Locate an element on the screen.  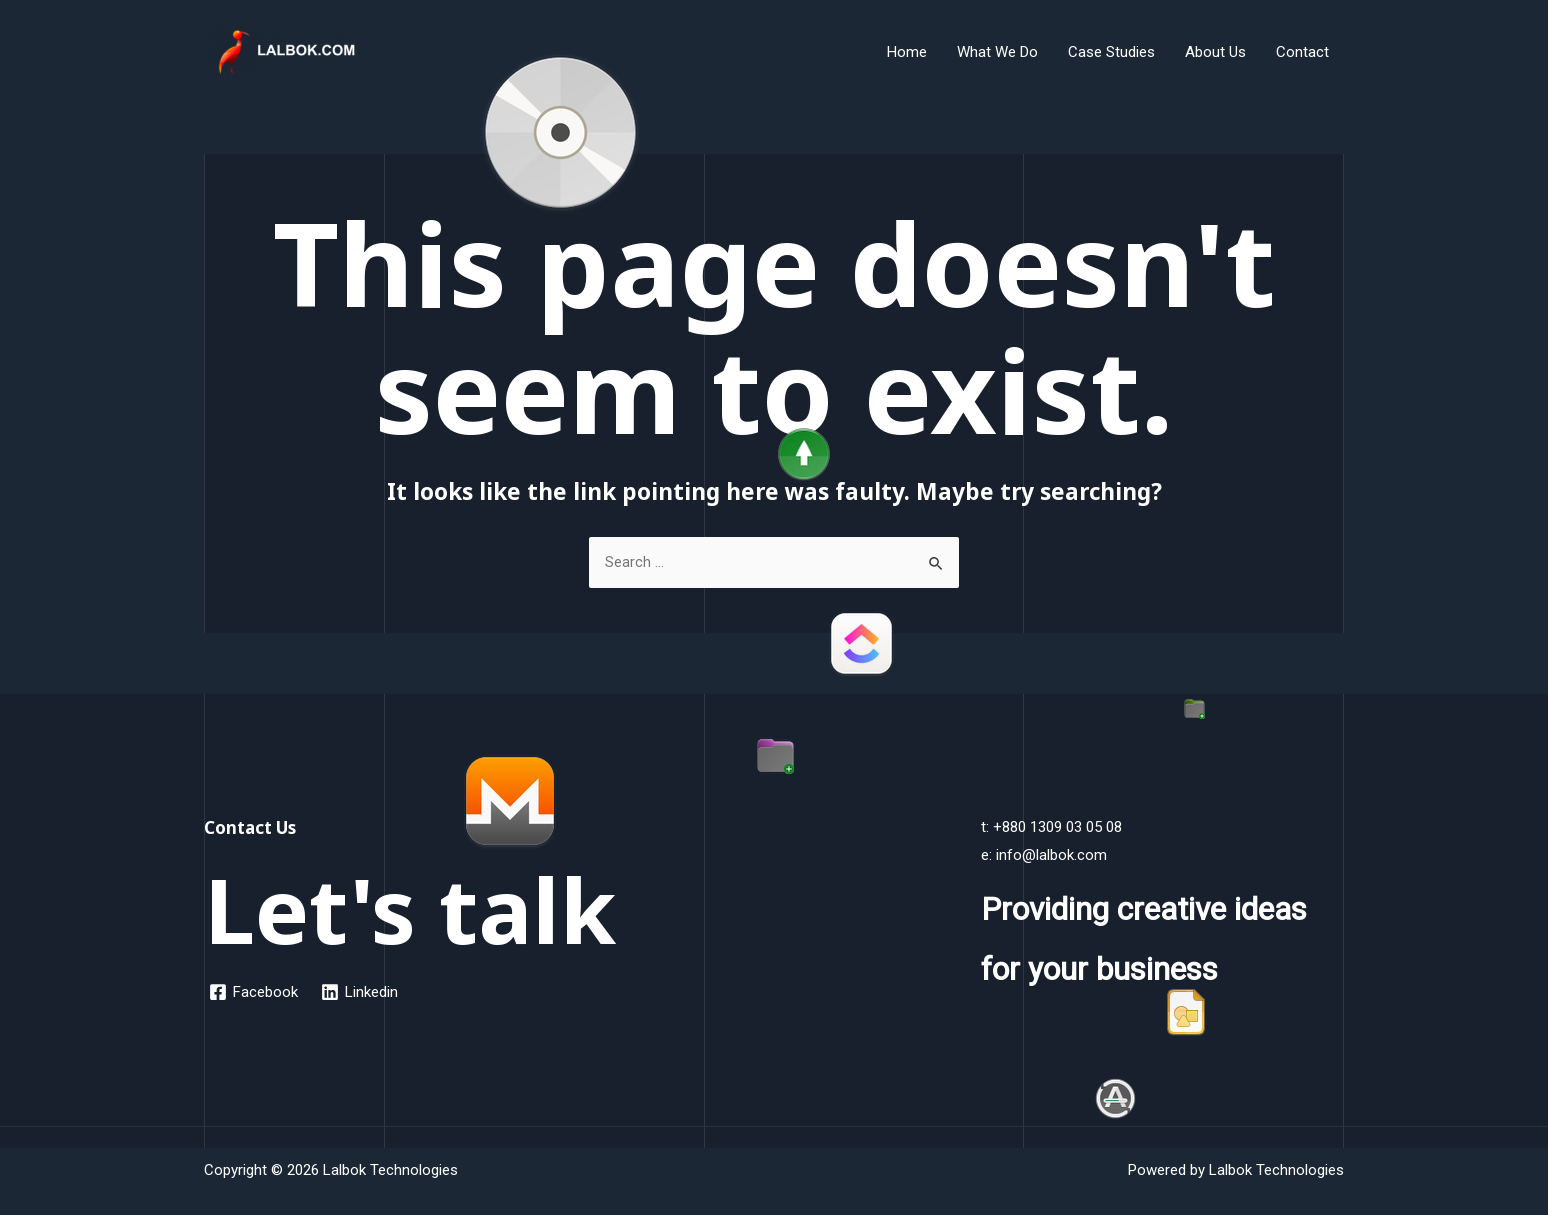
a libreoffice draw document file is located at coordinates (1186, 1012).